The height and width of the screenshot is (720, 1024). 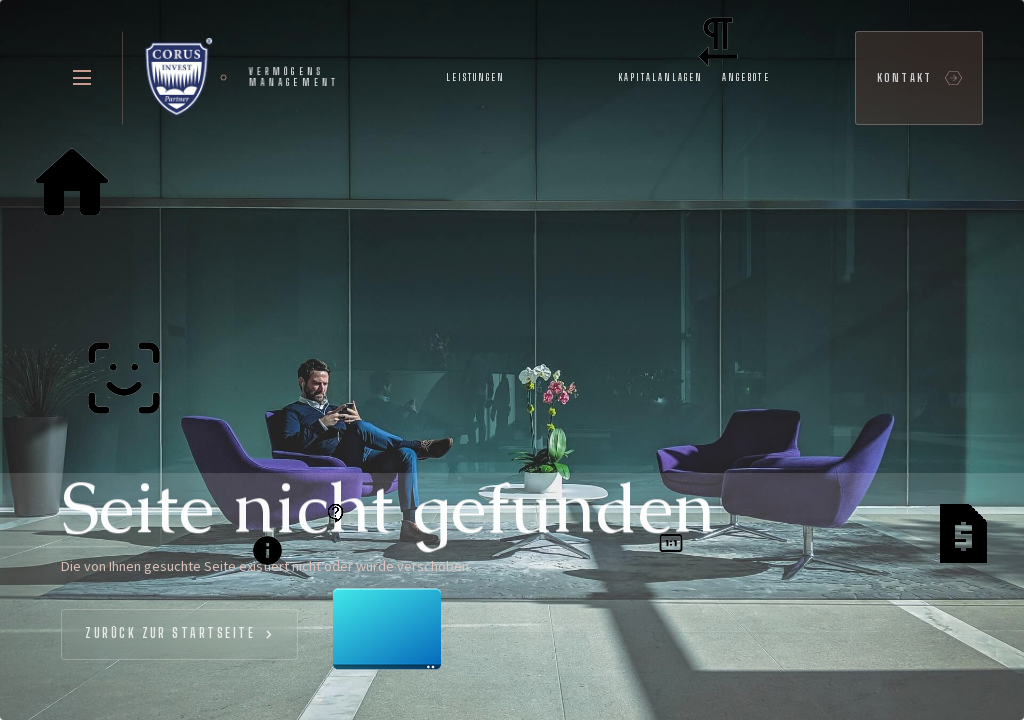 I want to click on scan your face to unlock, so click(x=124, y=378).